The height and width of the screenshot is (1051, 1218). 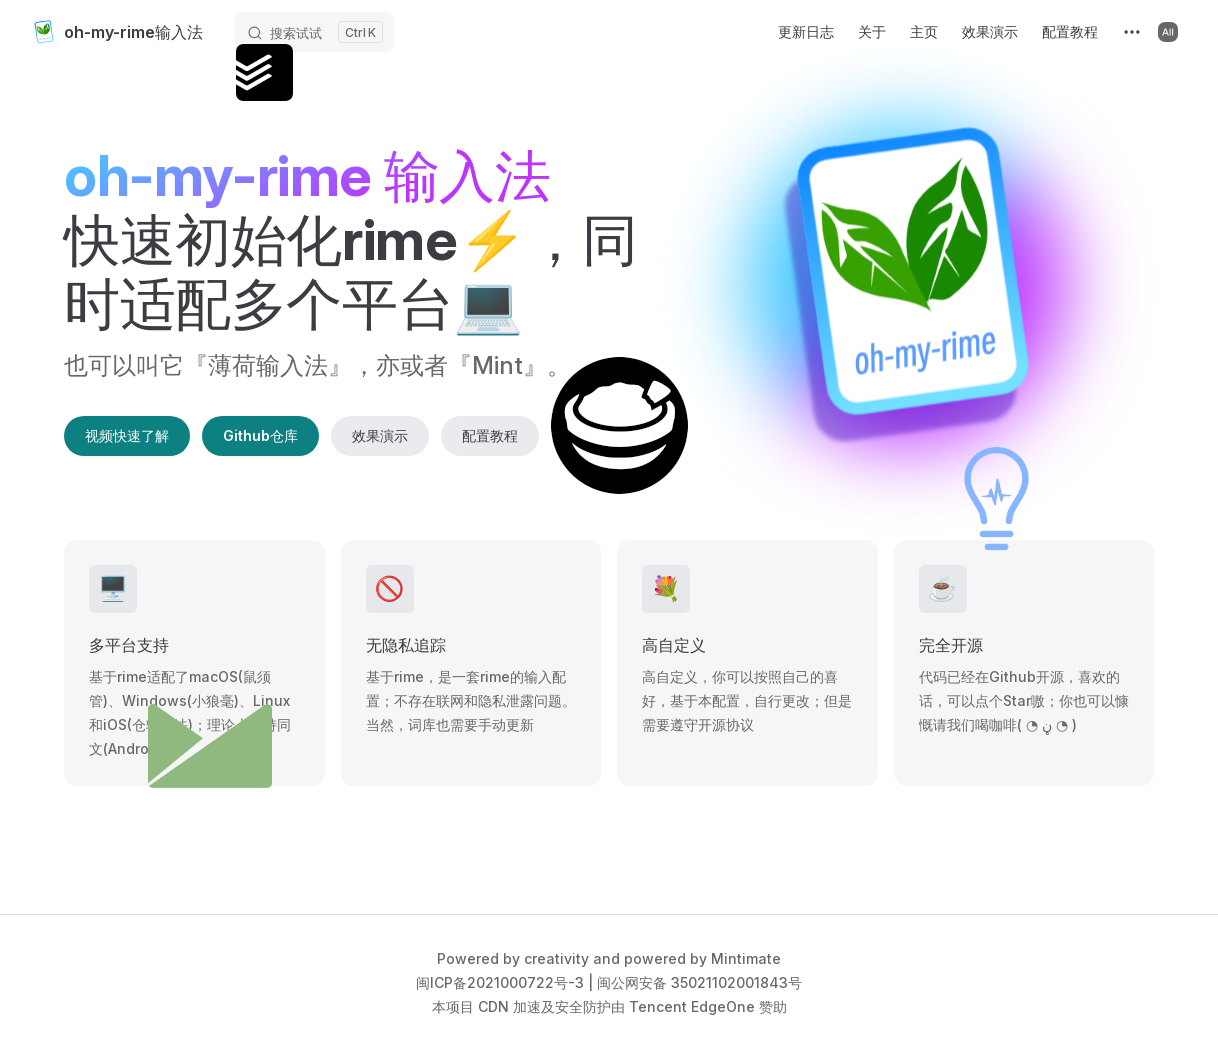 What do you see at coordinates (619, 425) in the screenshot?
I see `open Apache Guacamole remote desktop gateway` at bounding box center [619, 425].